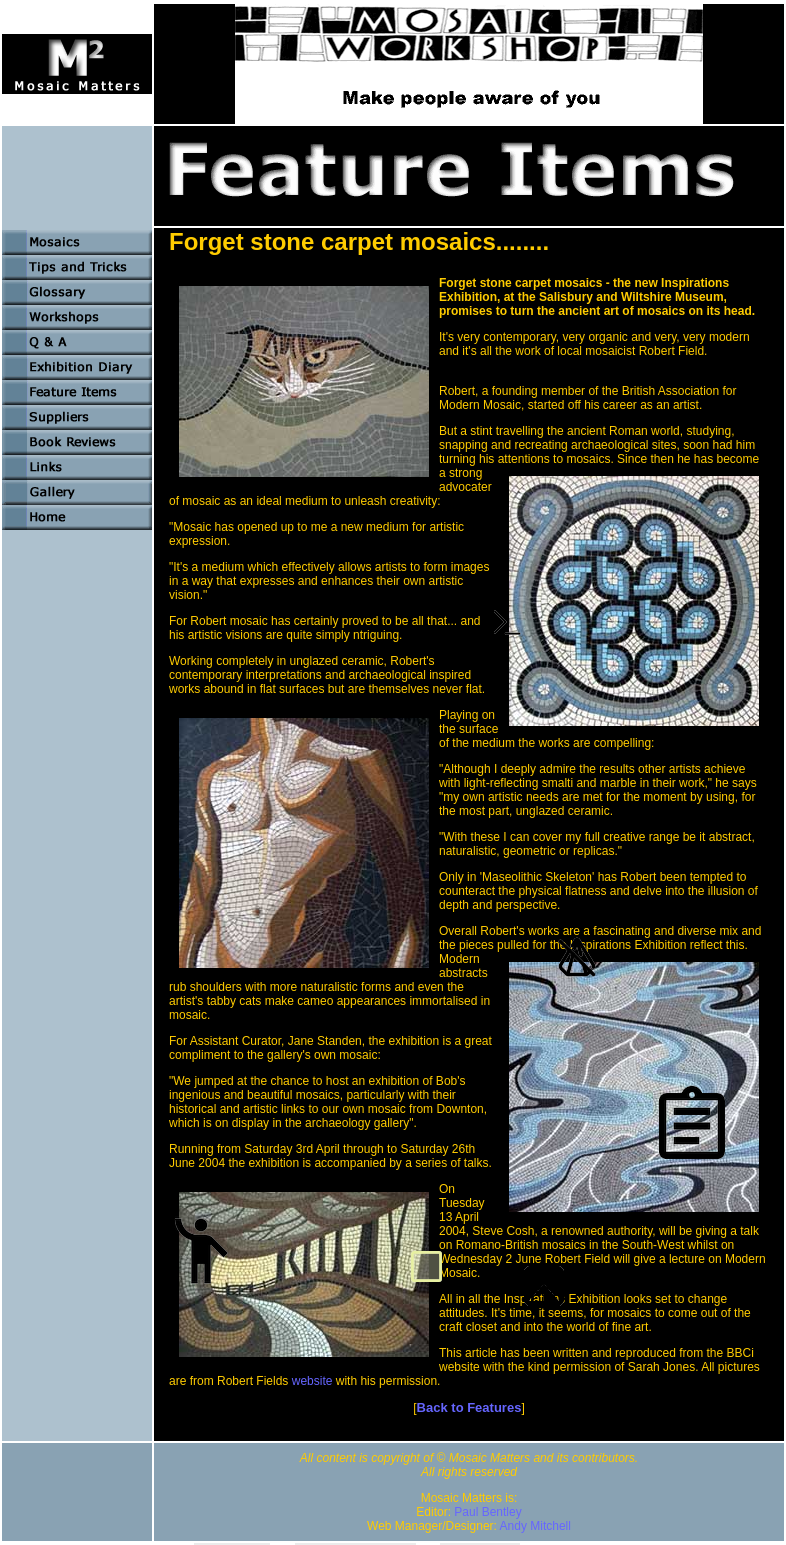  What do you see at coordinates (201, 1251) in the screenshot?
I see `access people or contacts` at bounding box center [201, 1251].